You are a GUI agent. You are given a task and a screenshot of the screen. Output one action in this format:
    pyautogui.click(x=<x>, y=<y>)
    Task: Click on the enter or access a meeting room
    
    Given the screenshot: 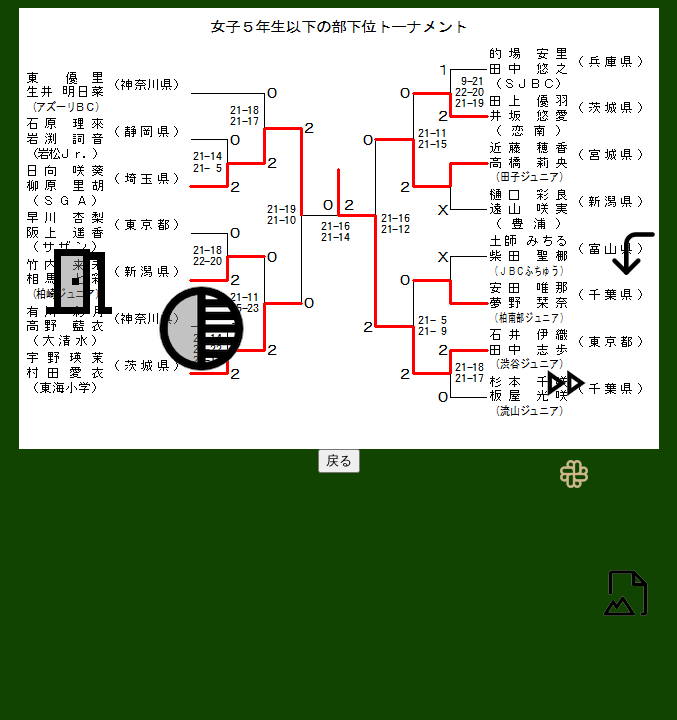 What is the action you would take?
    pyautogui.click(x=79, y=281)
    